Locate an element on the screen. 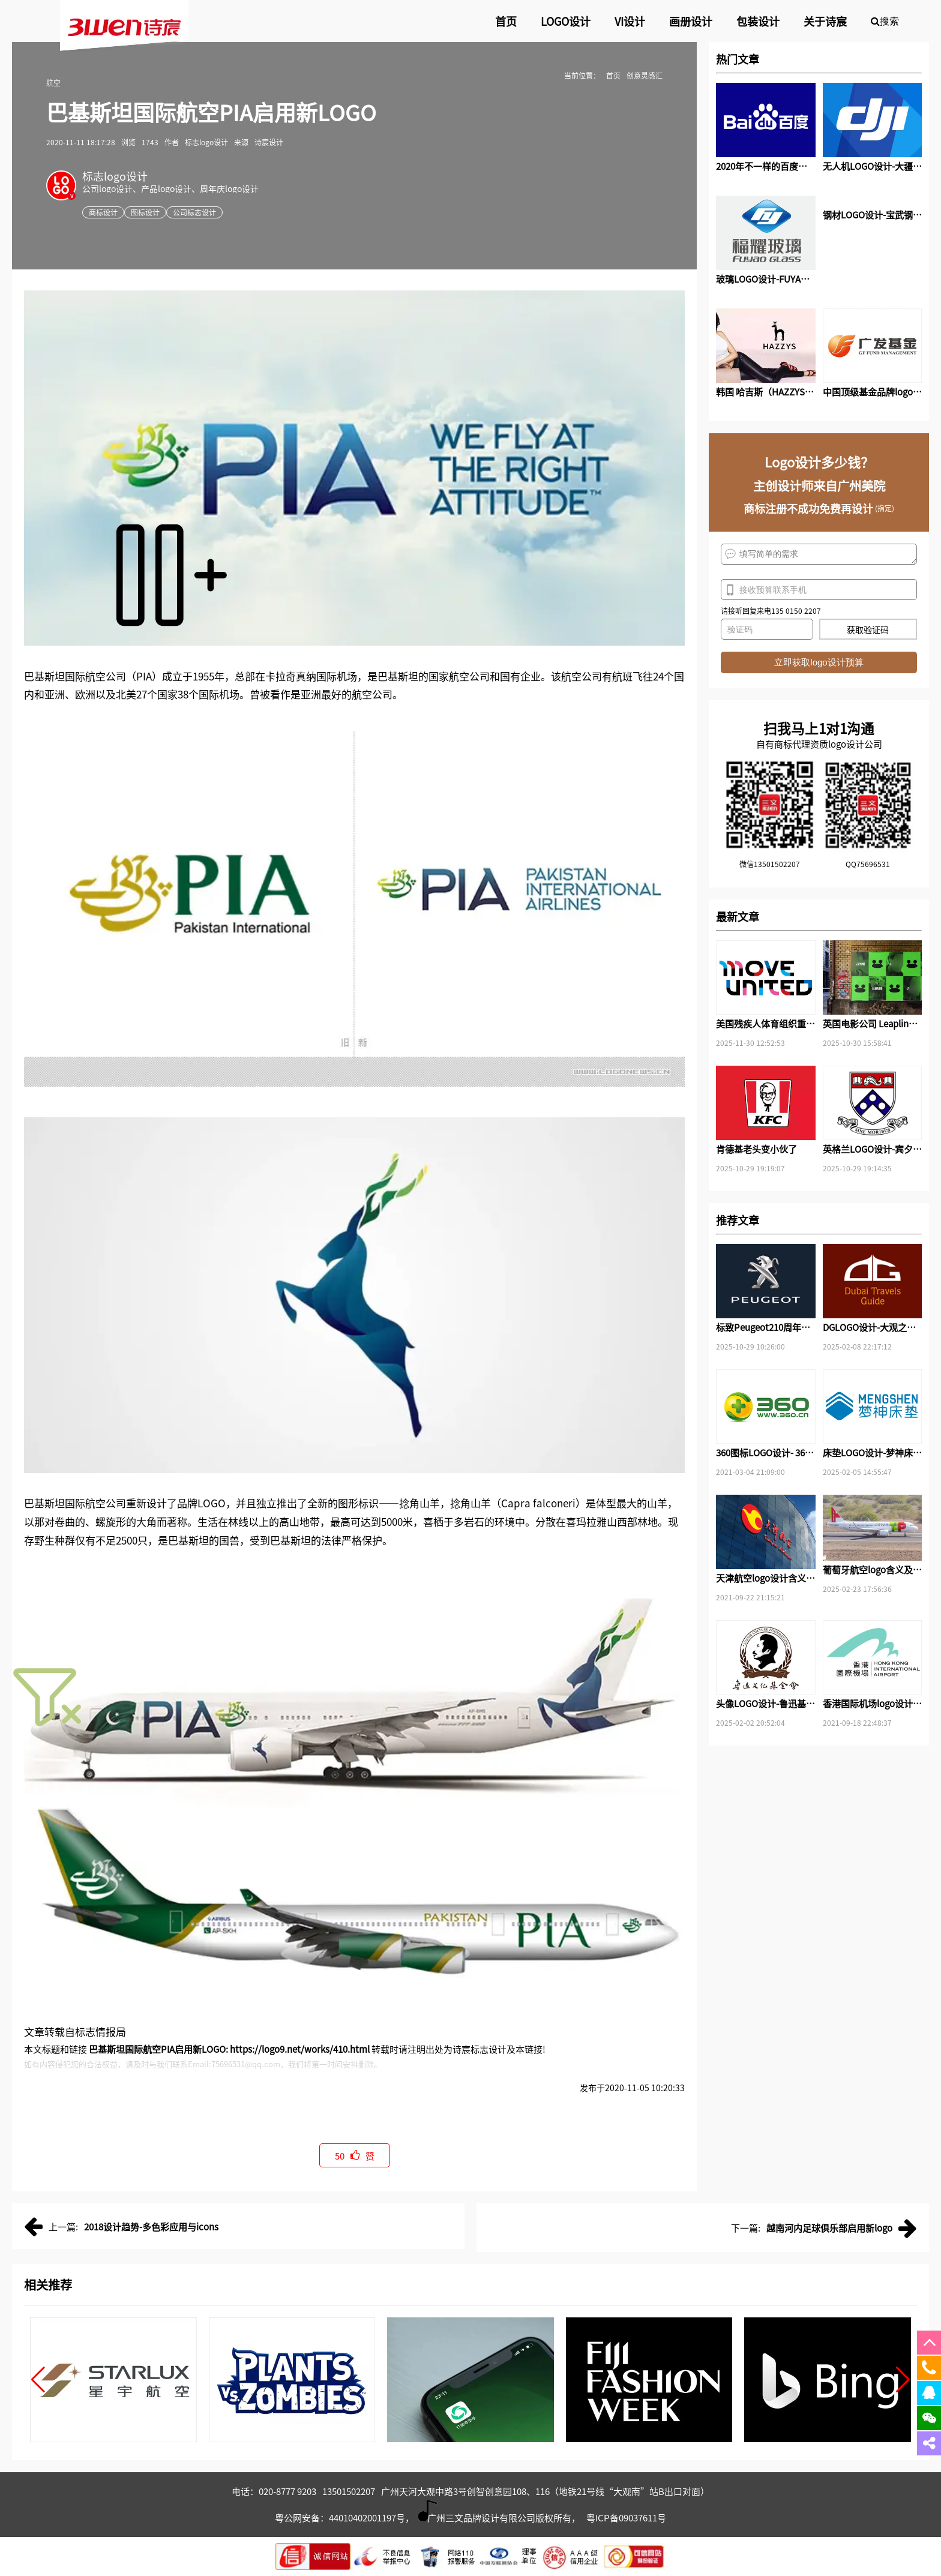 This screenshot has height=2576, width=941. add a new column to the right is located at coordinates (163, 575).